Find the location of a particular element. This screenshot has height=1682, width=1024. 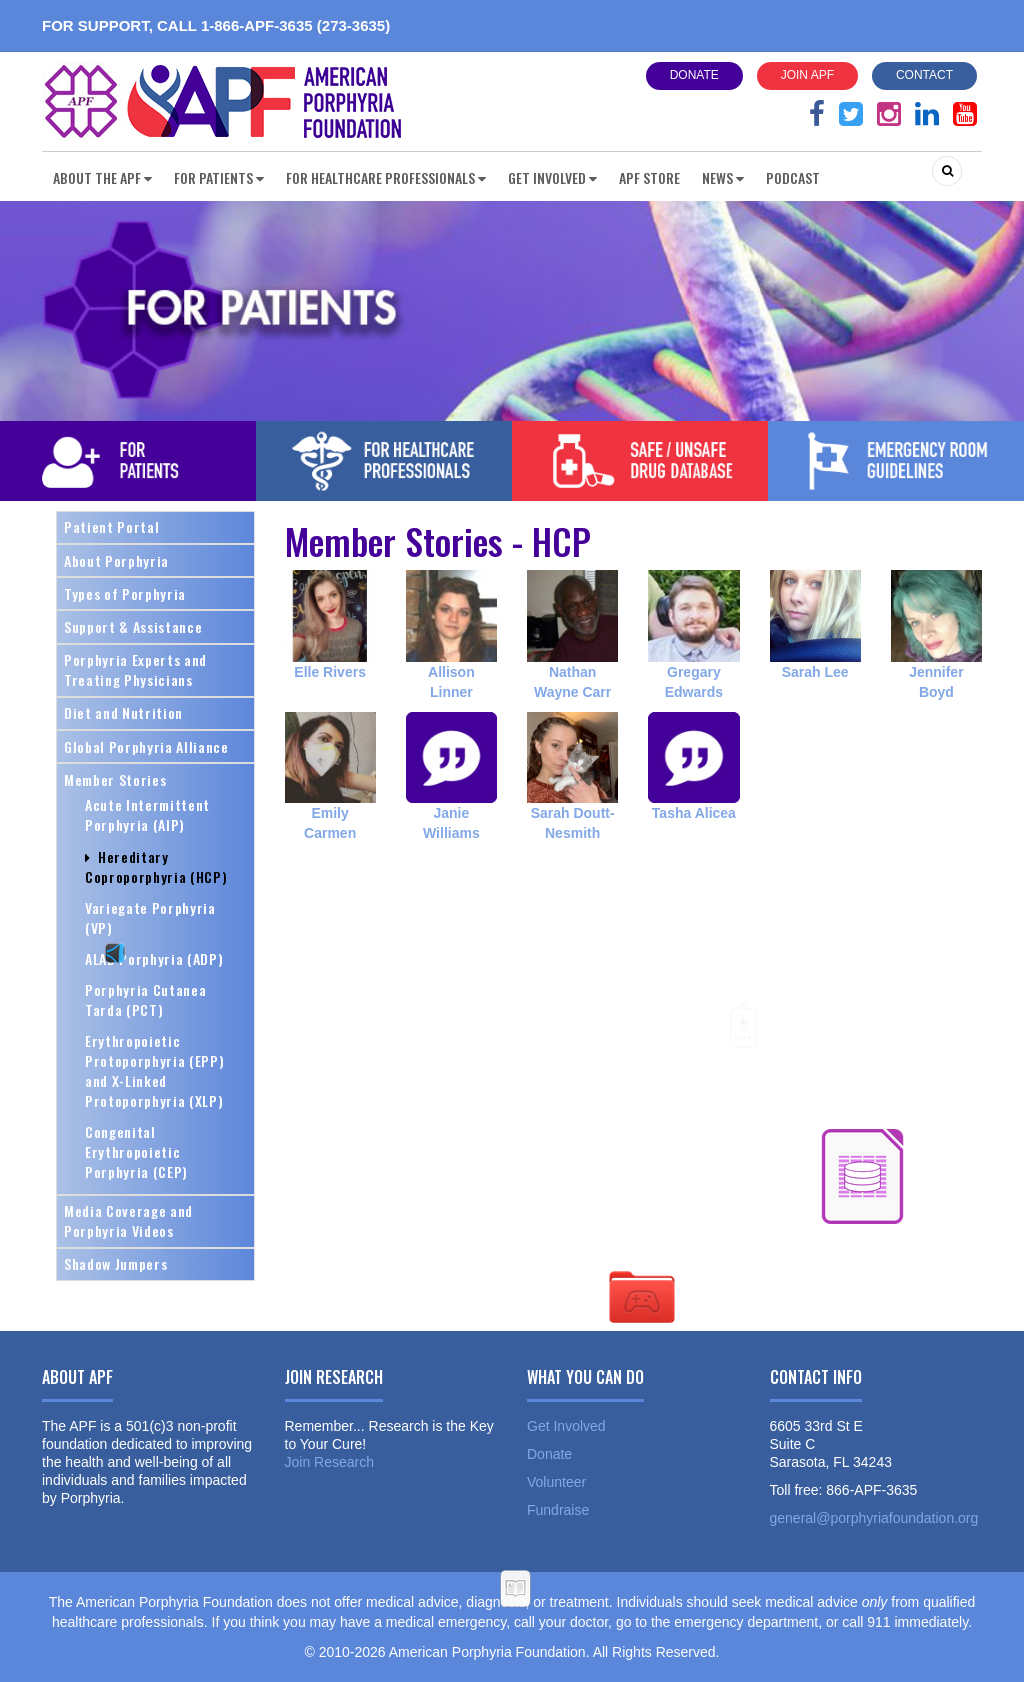

open a libreoffice base database file is located at coordinates (862, 1176).